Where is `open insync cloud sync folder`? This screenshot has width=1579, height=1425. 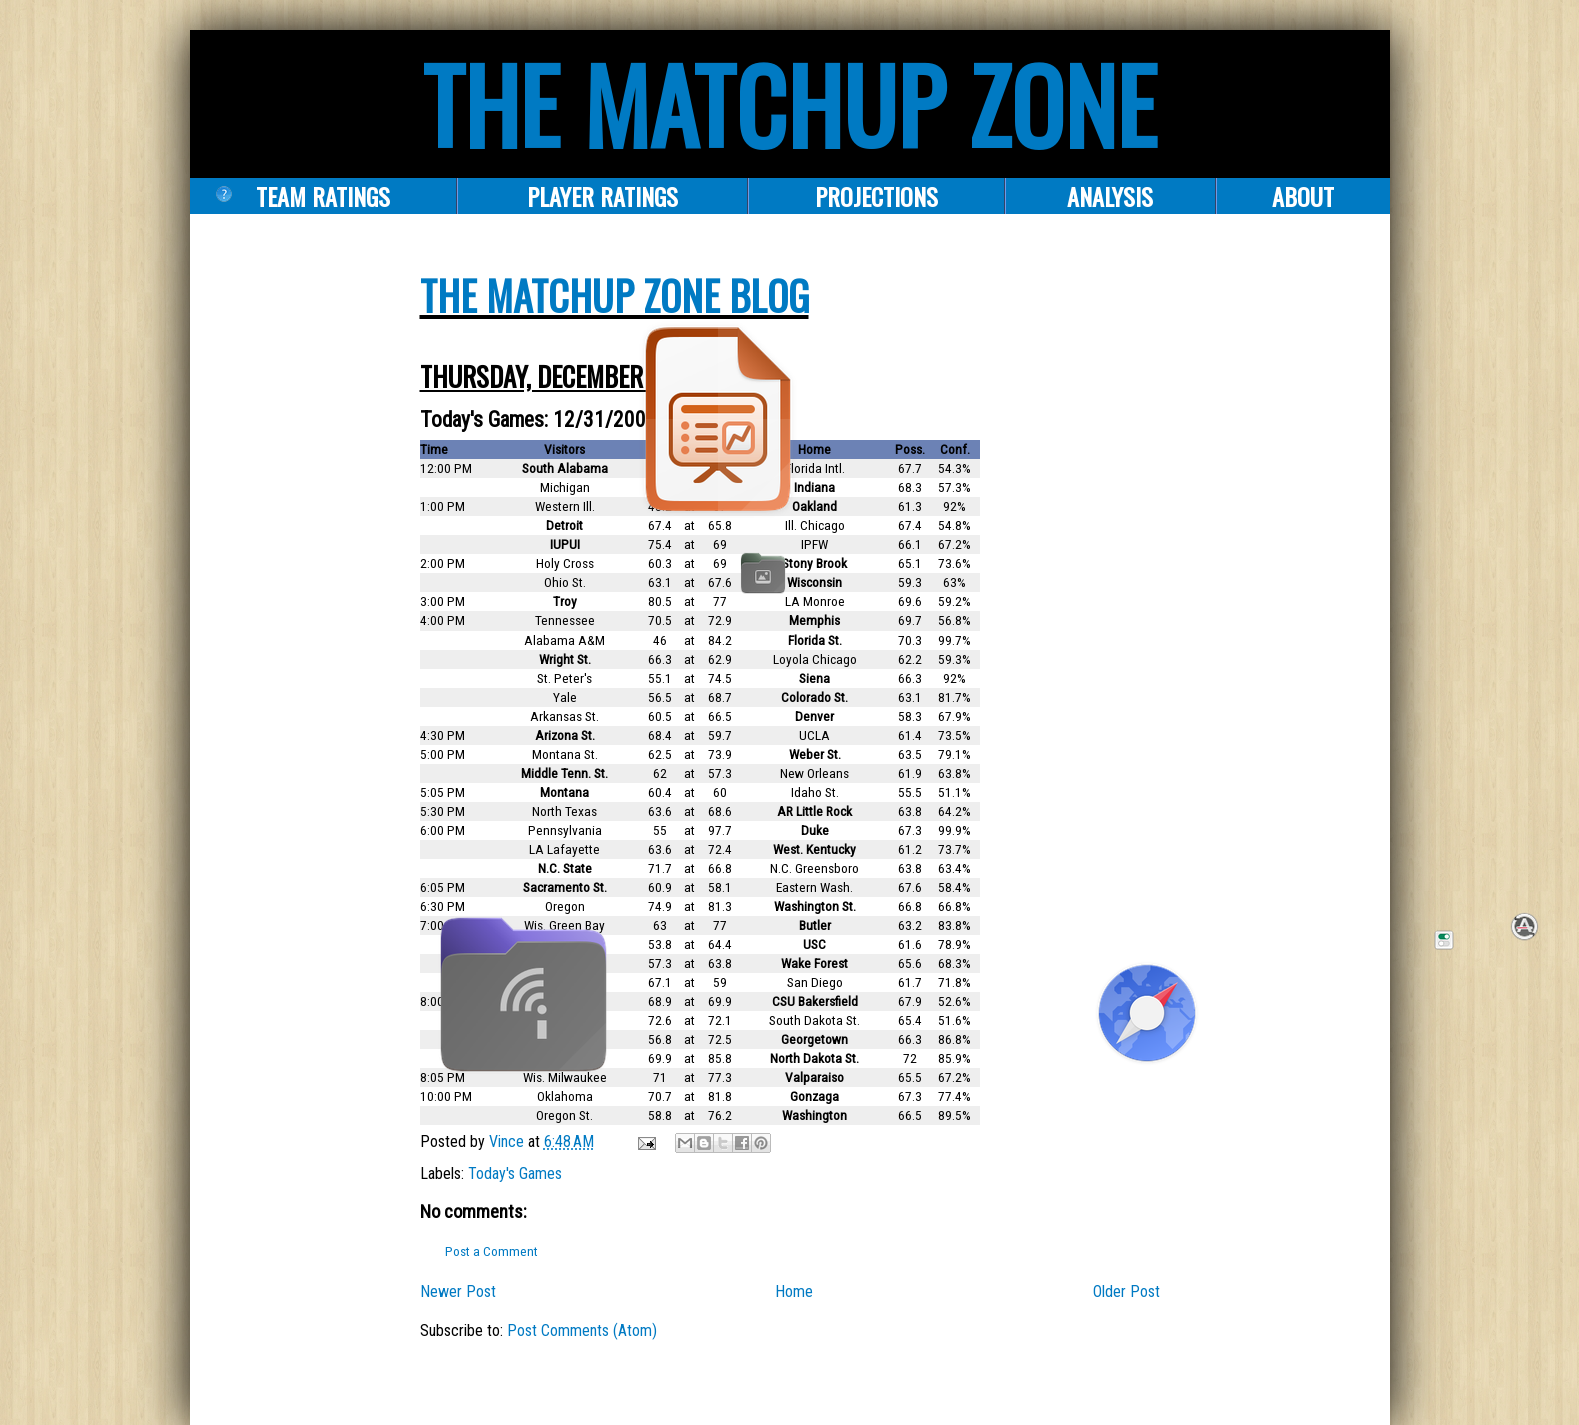 open insync cloud sync folder is located at coordinates (523, 994).